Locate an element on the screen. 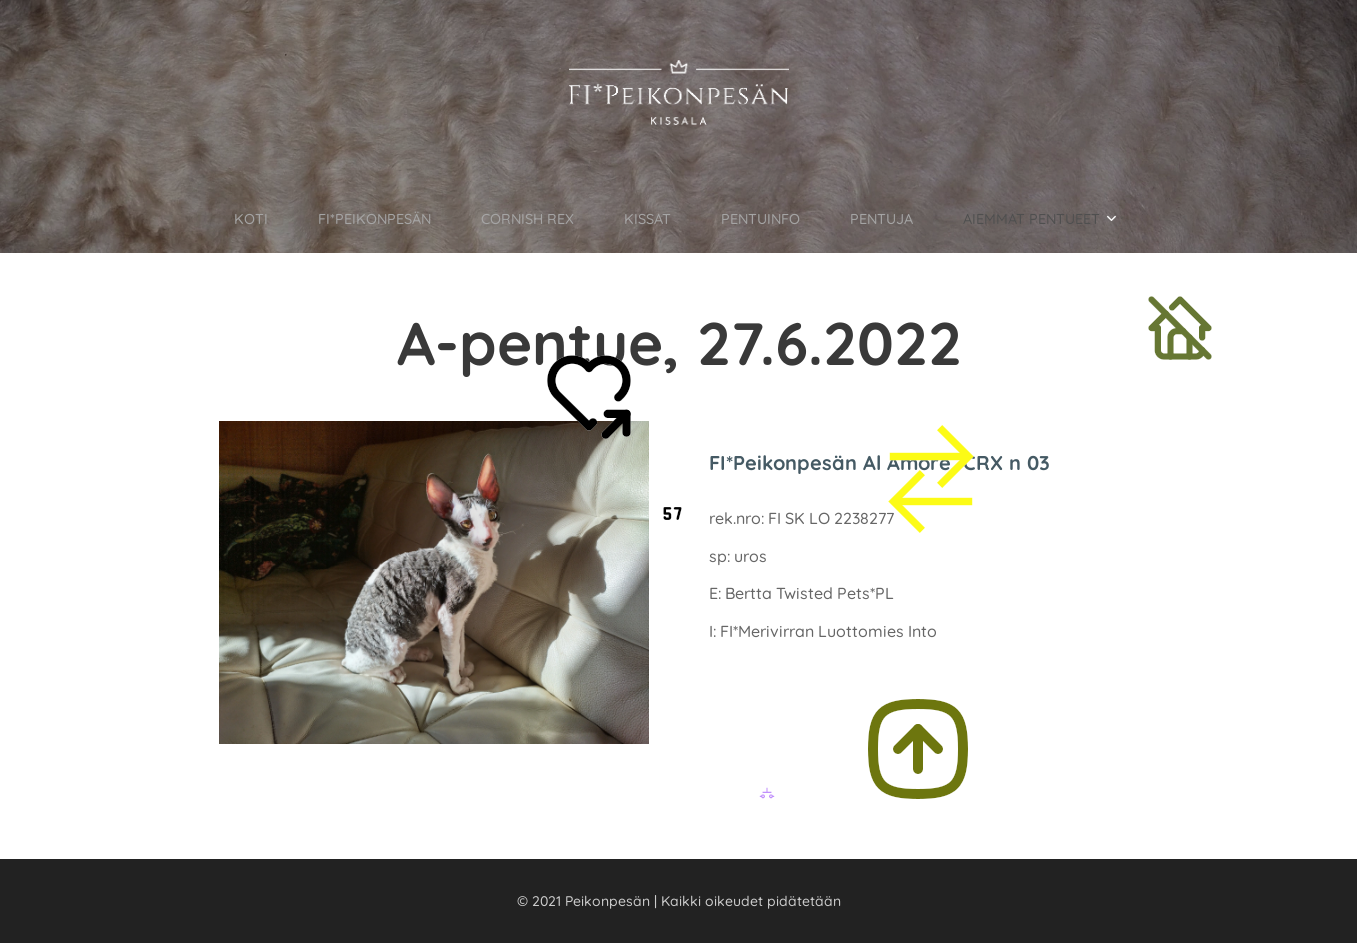 The width and height of the screenshot is (1357, 943). indicates item number 57 in a list or sequence is located at coordinates (672, 513).